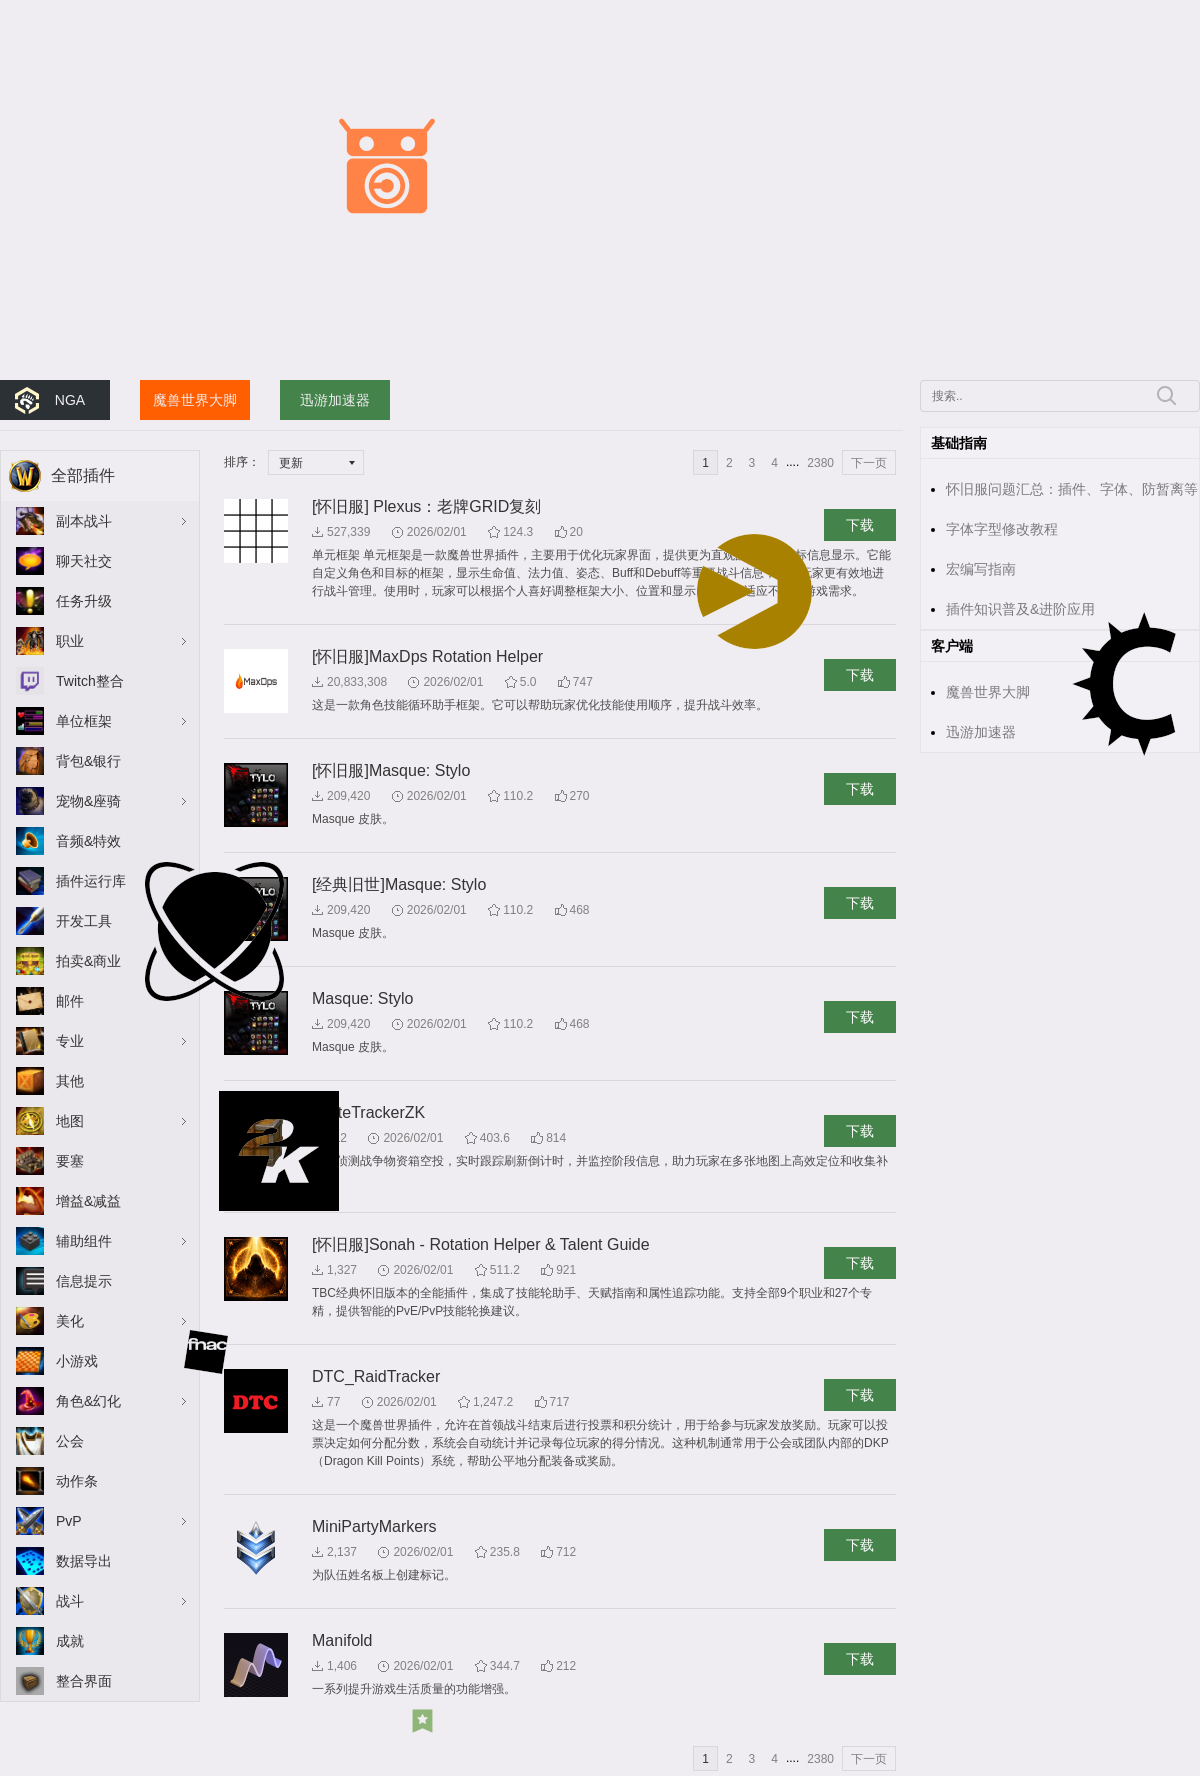 The width and height of the screenshot is (1200, 1776). What do you see at coordinates (754, 591) in the screenshot?
I see `open the Viaplay streaming app` at bounding box center [754, 591].